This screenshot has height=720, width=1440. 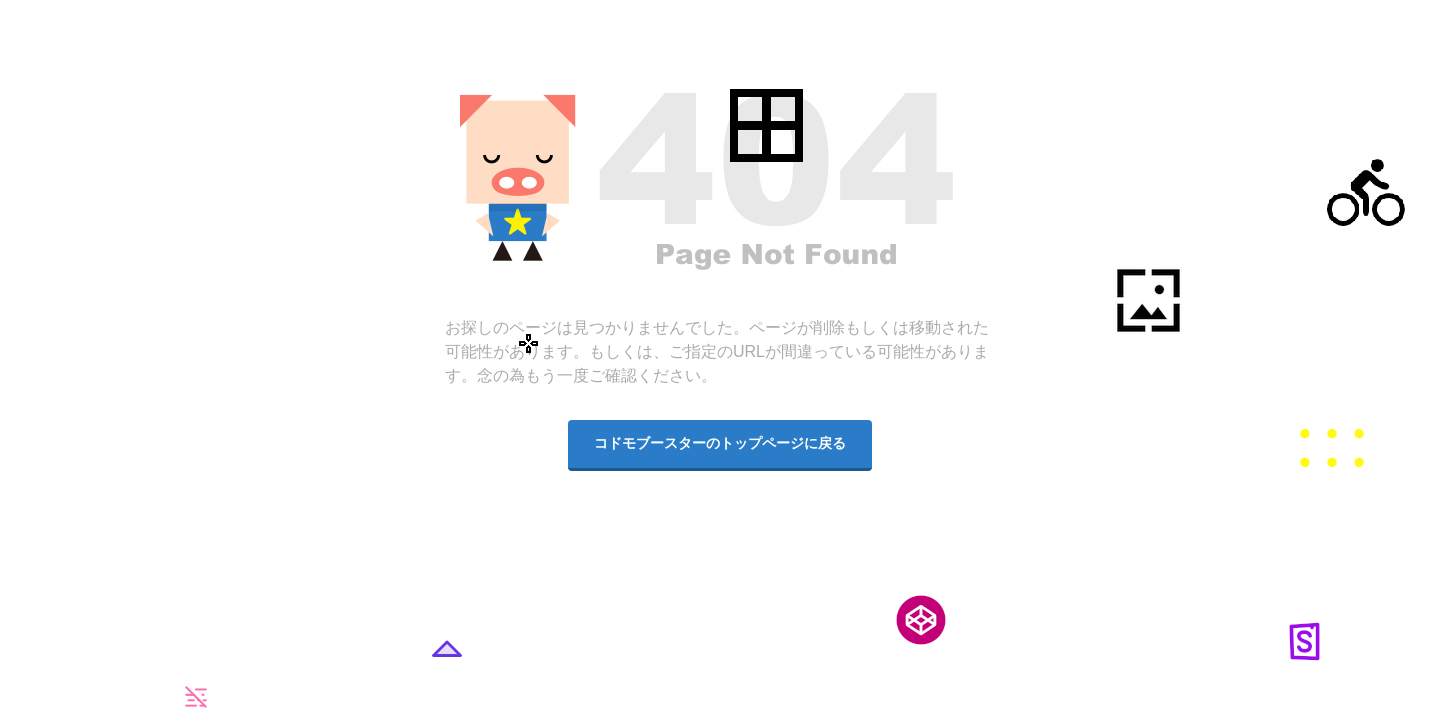 What do you see at coordinates (921, 620) in the screenshot?
I see `open CodePen website or app` at bounding box center [921, 620].